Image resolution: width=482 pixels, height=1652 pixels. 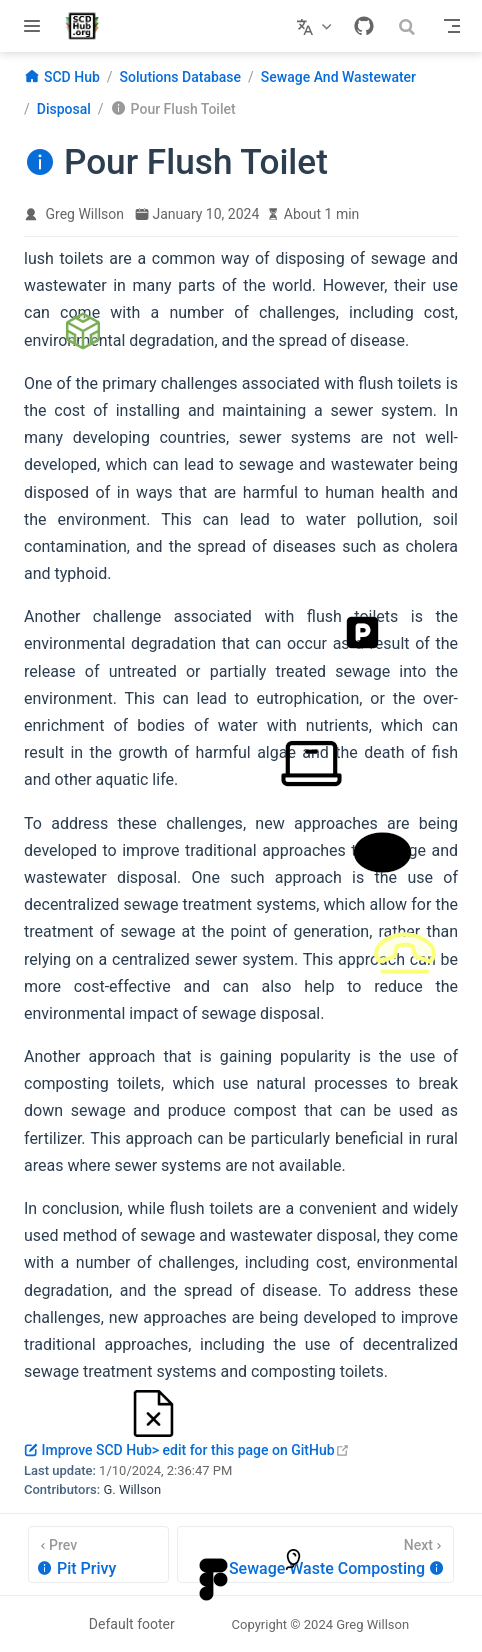 What do you see at coordinates (382, 852) in the screenshot?
I see `a filled oval shape indicator` at bounding box center [382, 852].